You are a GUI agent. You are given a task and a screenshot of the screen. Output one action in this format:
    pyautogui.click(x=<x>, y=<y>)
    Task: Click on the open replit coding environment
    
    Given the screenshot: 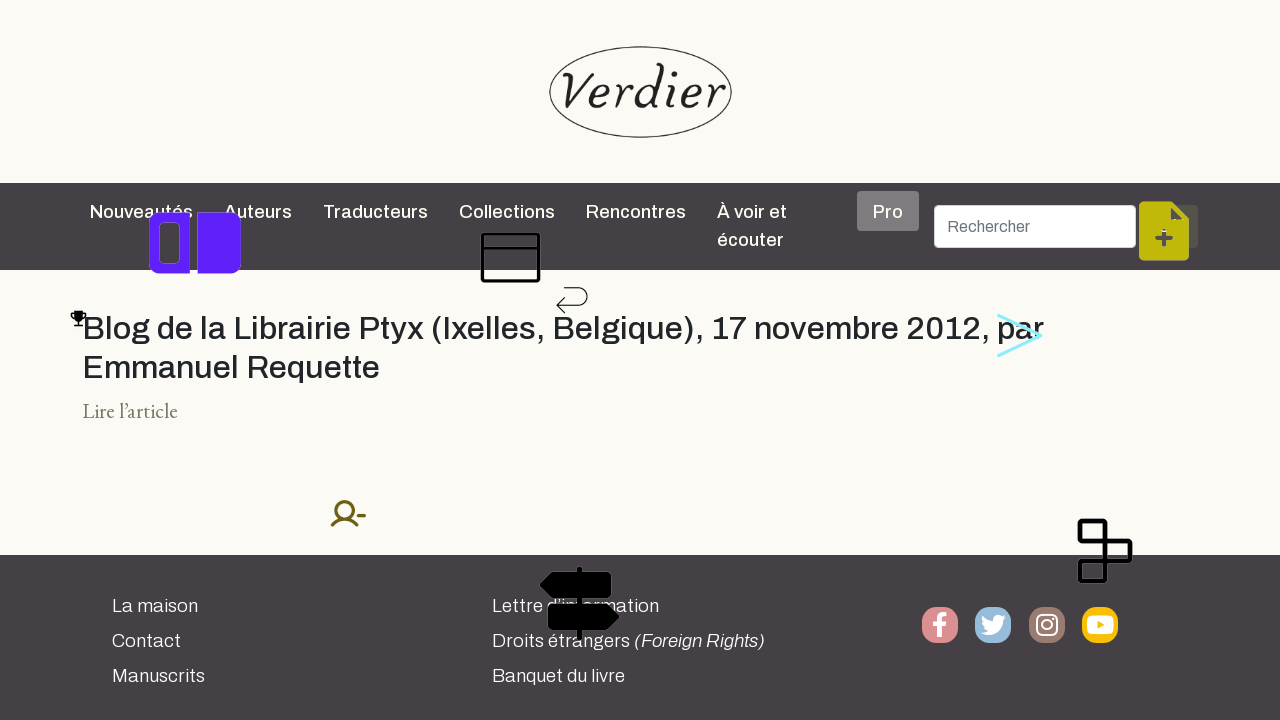 What is the action you would take?
    pyautogui.click(x=1100, y=551)
    